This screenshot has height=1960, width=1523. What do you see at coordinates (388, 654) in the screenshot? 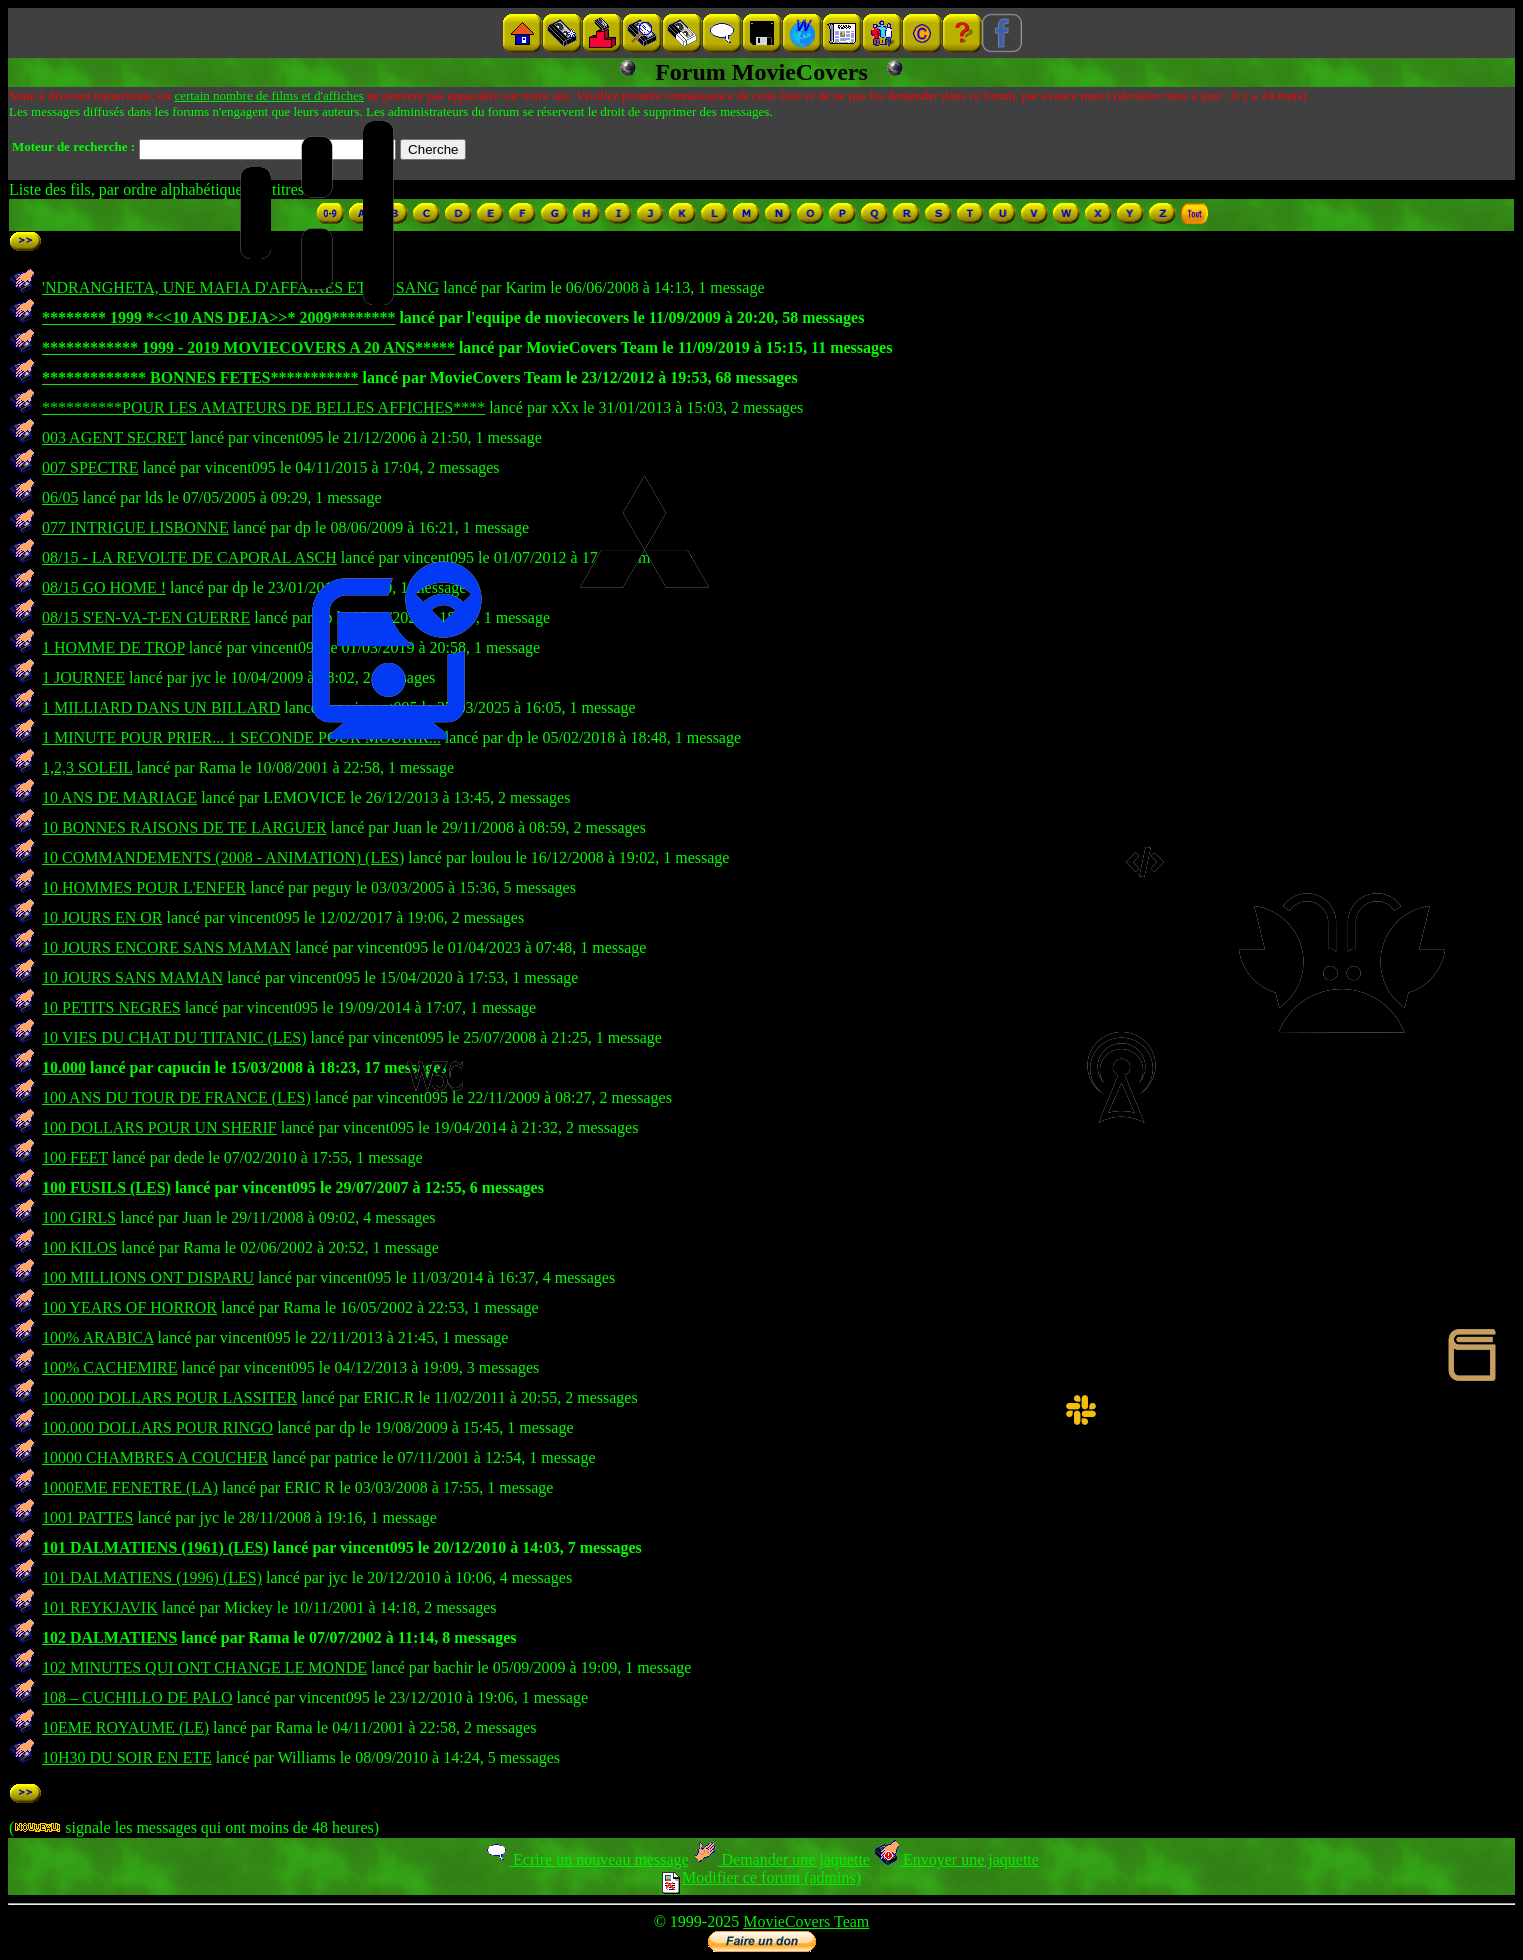
I see `connect to onboard train wifi` at bounding box center [388, 654].